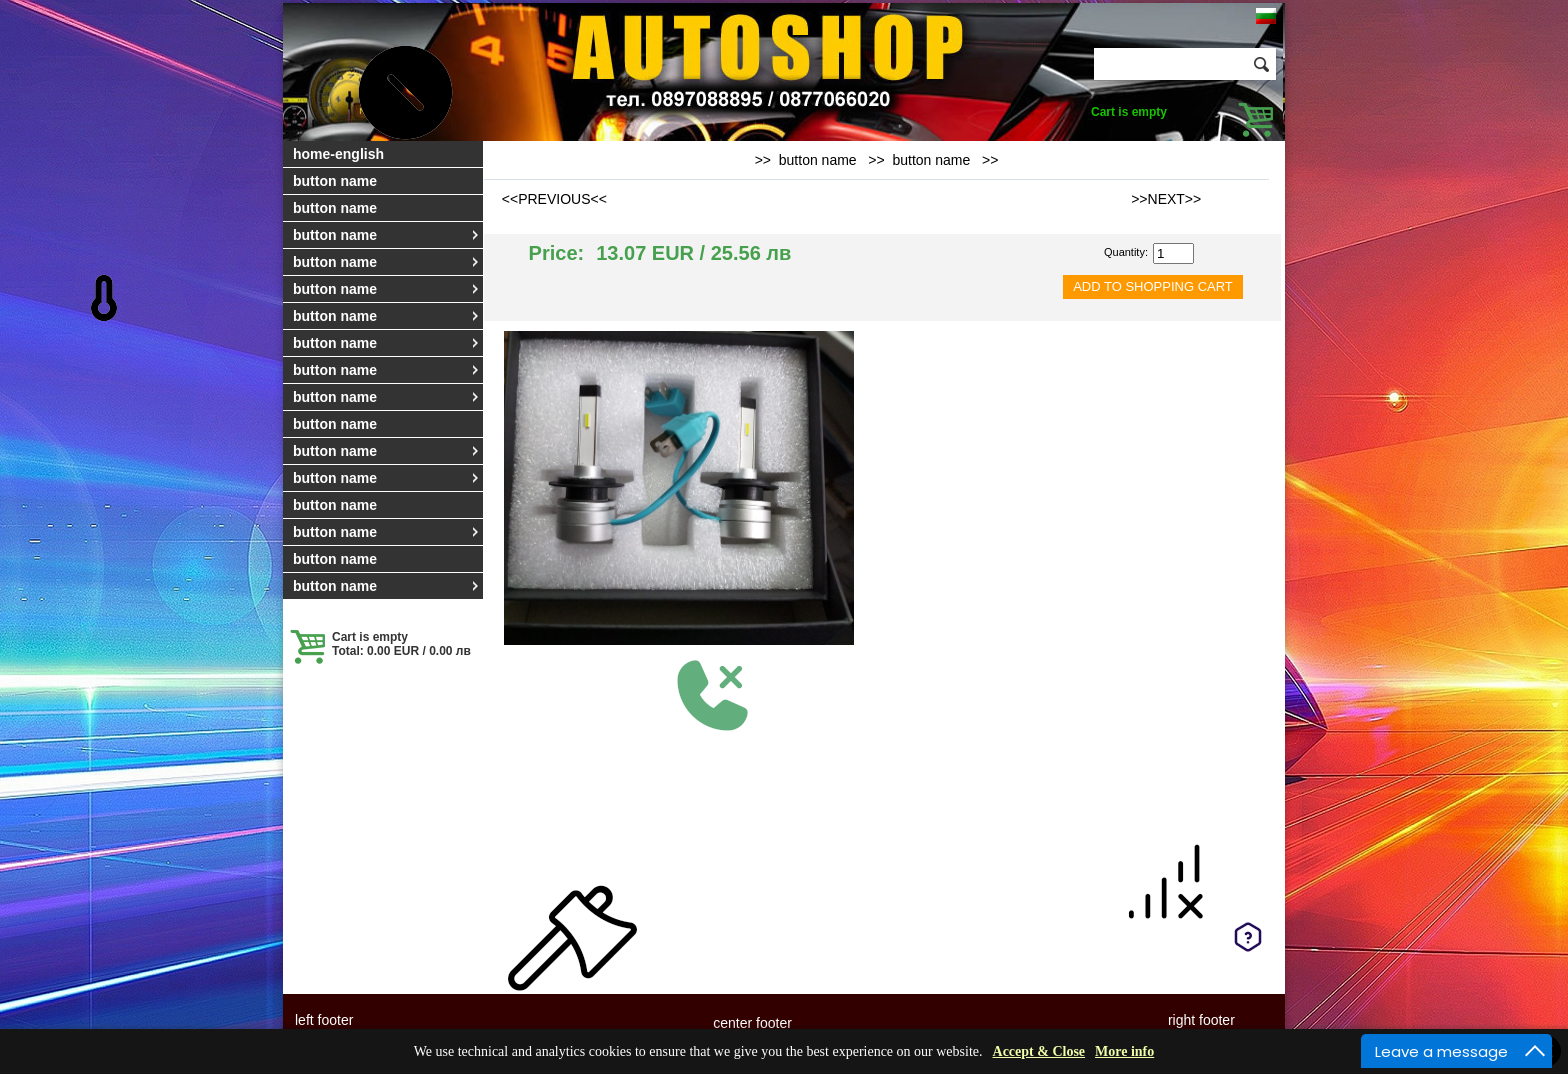 The image size is (1568, 1074). Describe the element at coordinates (104, 298) in the screenshot. I see `indicates maximum temperature level` at that location.